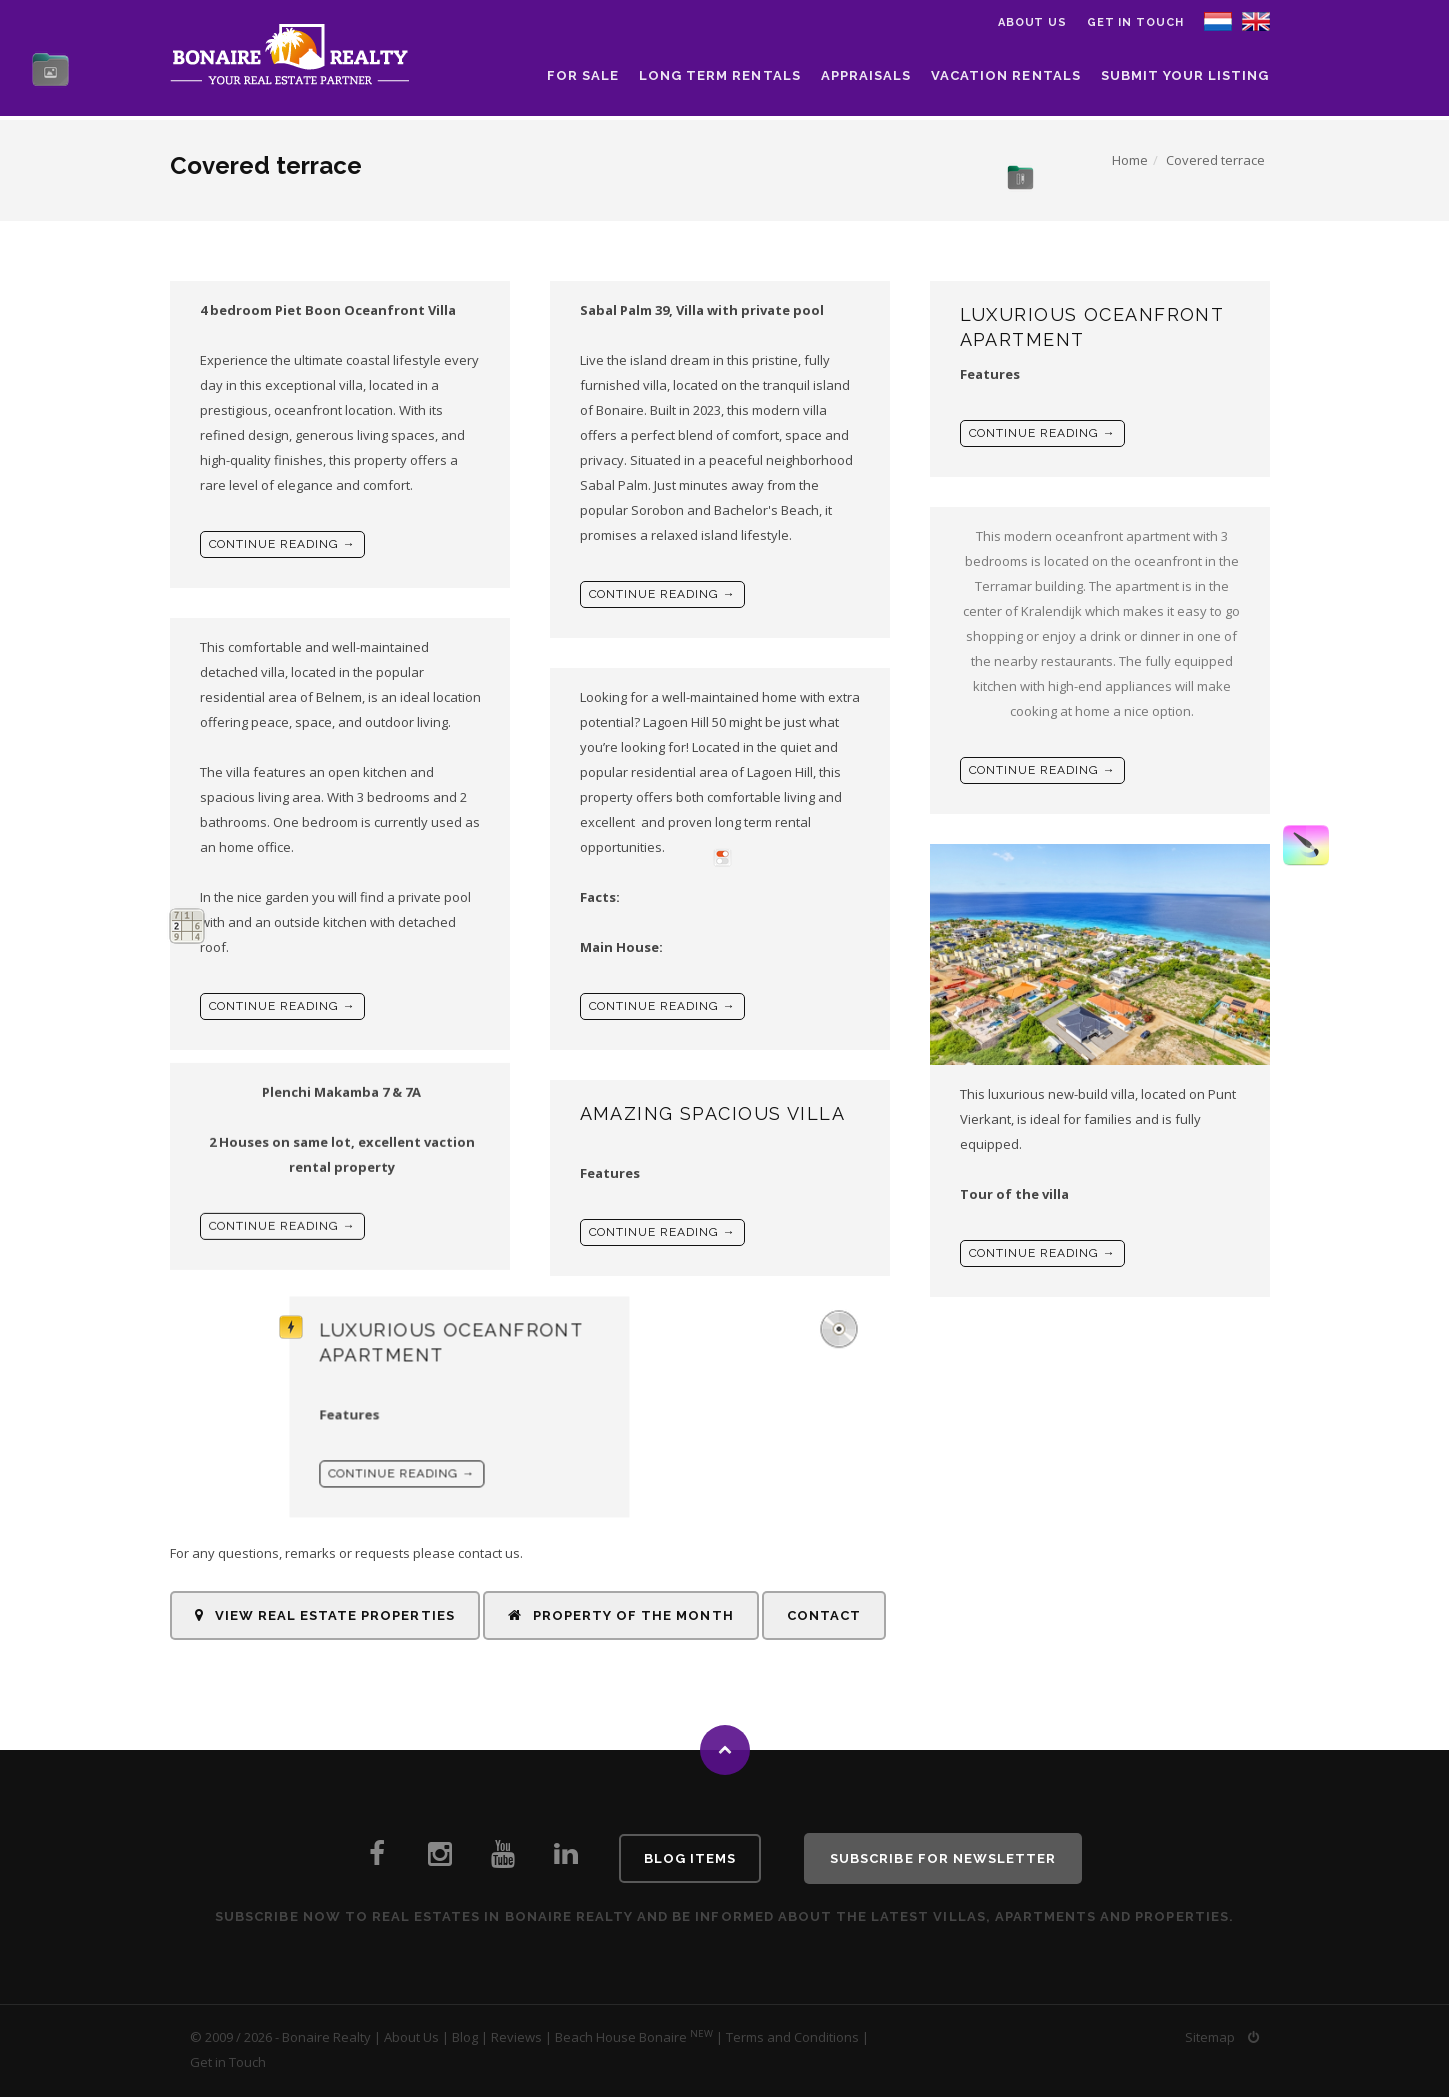  What do you see at coordinates (722, 857) in the screenshot?
I see `open unity tweak tool settings` at bounding box center [722, 857].